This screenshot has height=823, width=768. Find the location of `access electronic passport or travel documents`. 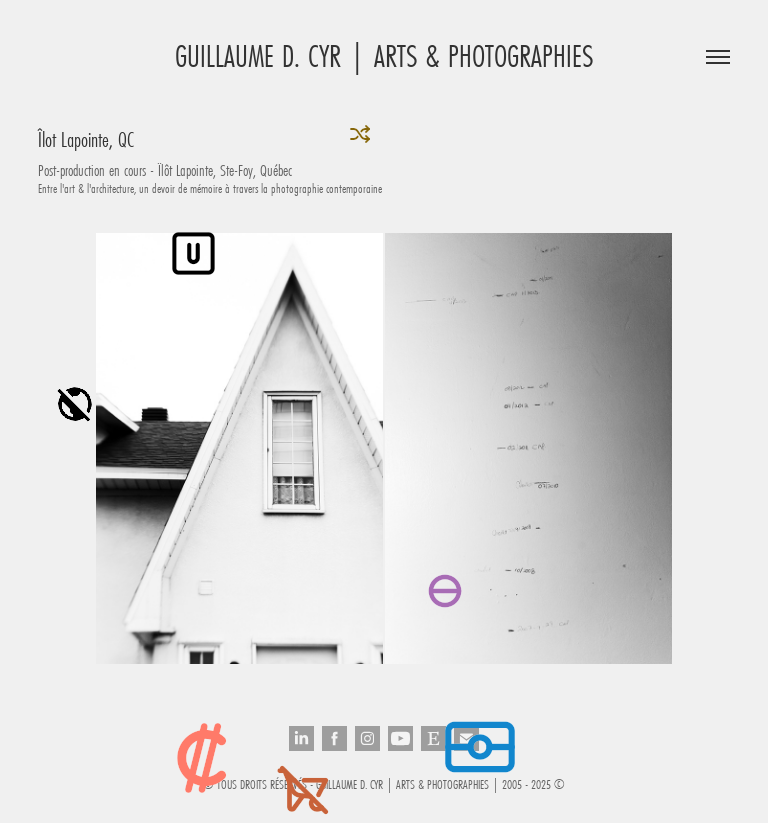

access electronic passport or travel documents is located at coordinates (480, 747).